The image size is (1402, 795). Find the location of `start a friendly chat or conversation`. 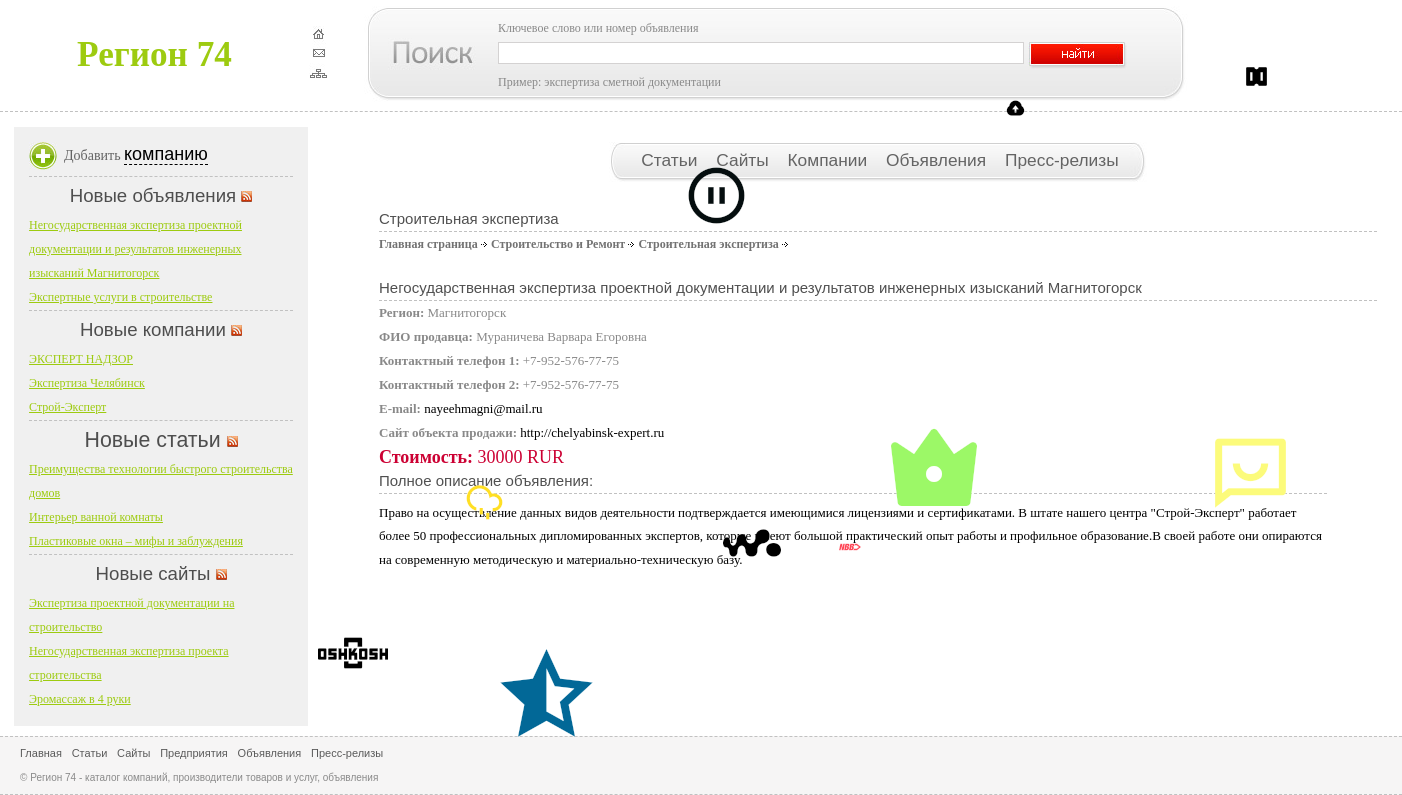

start a friendly chat or conversation is located at coordinates (1250, 470).